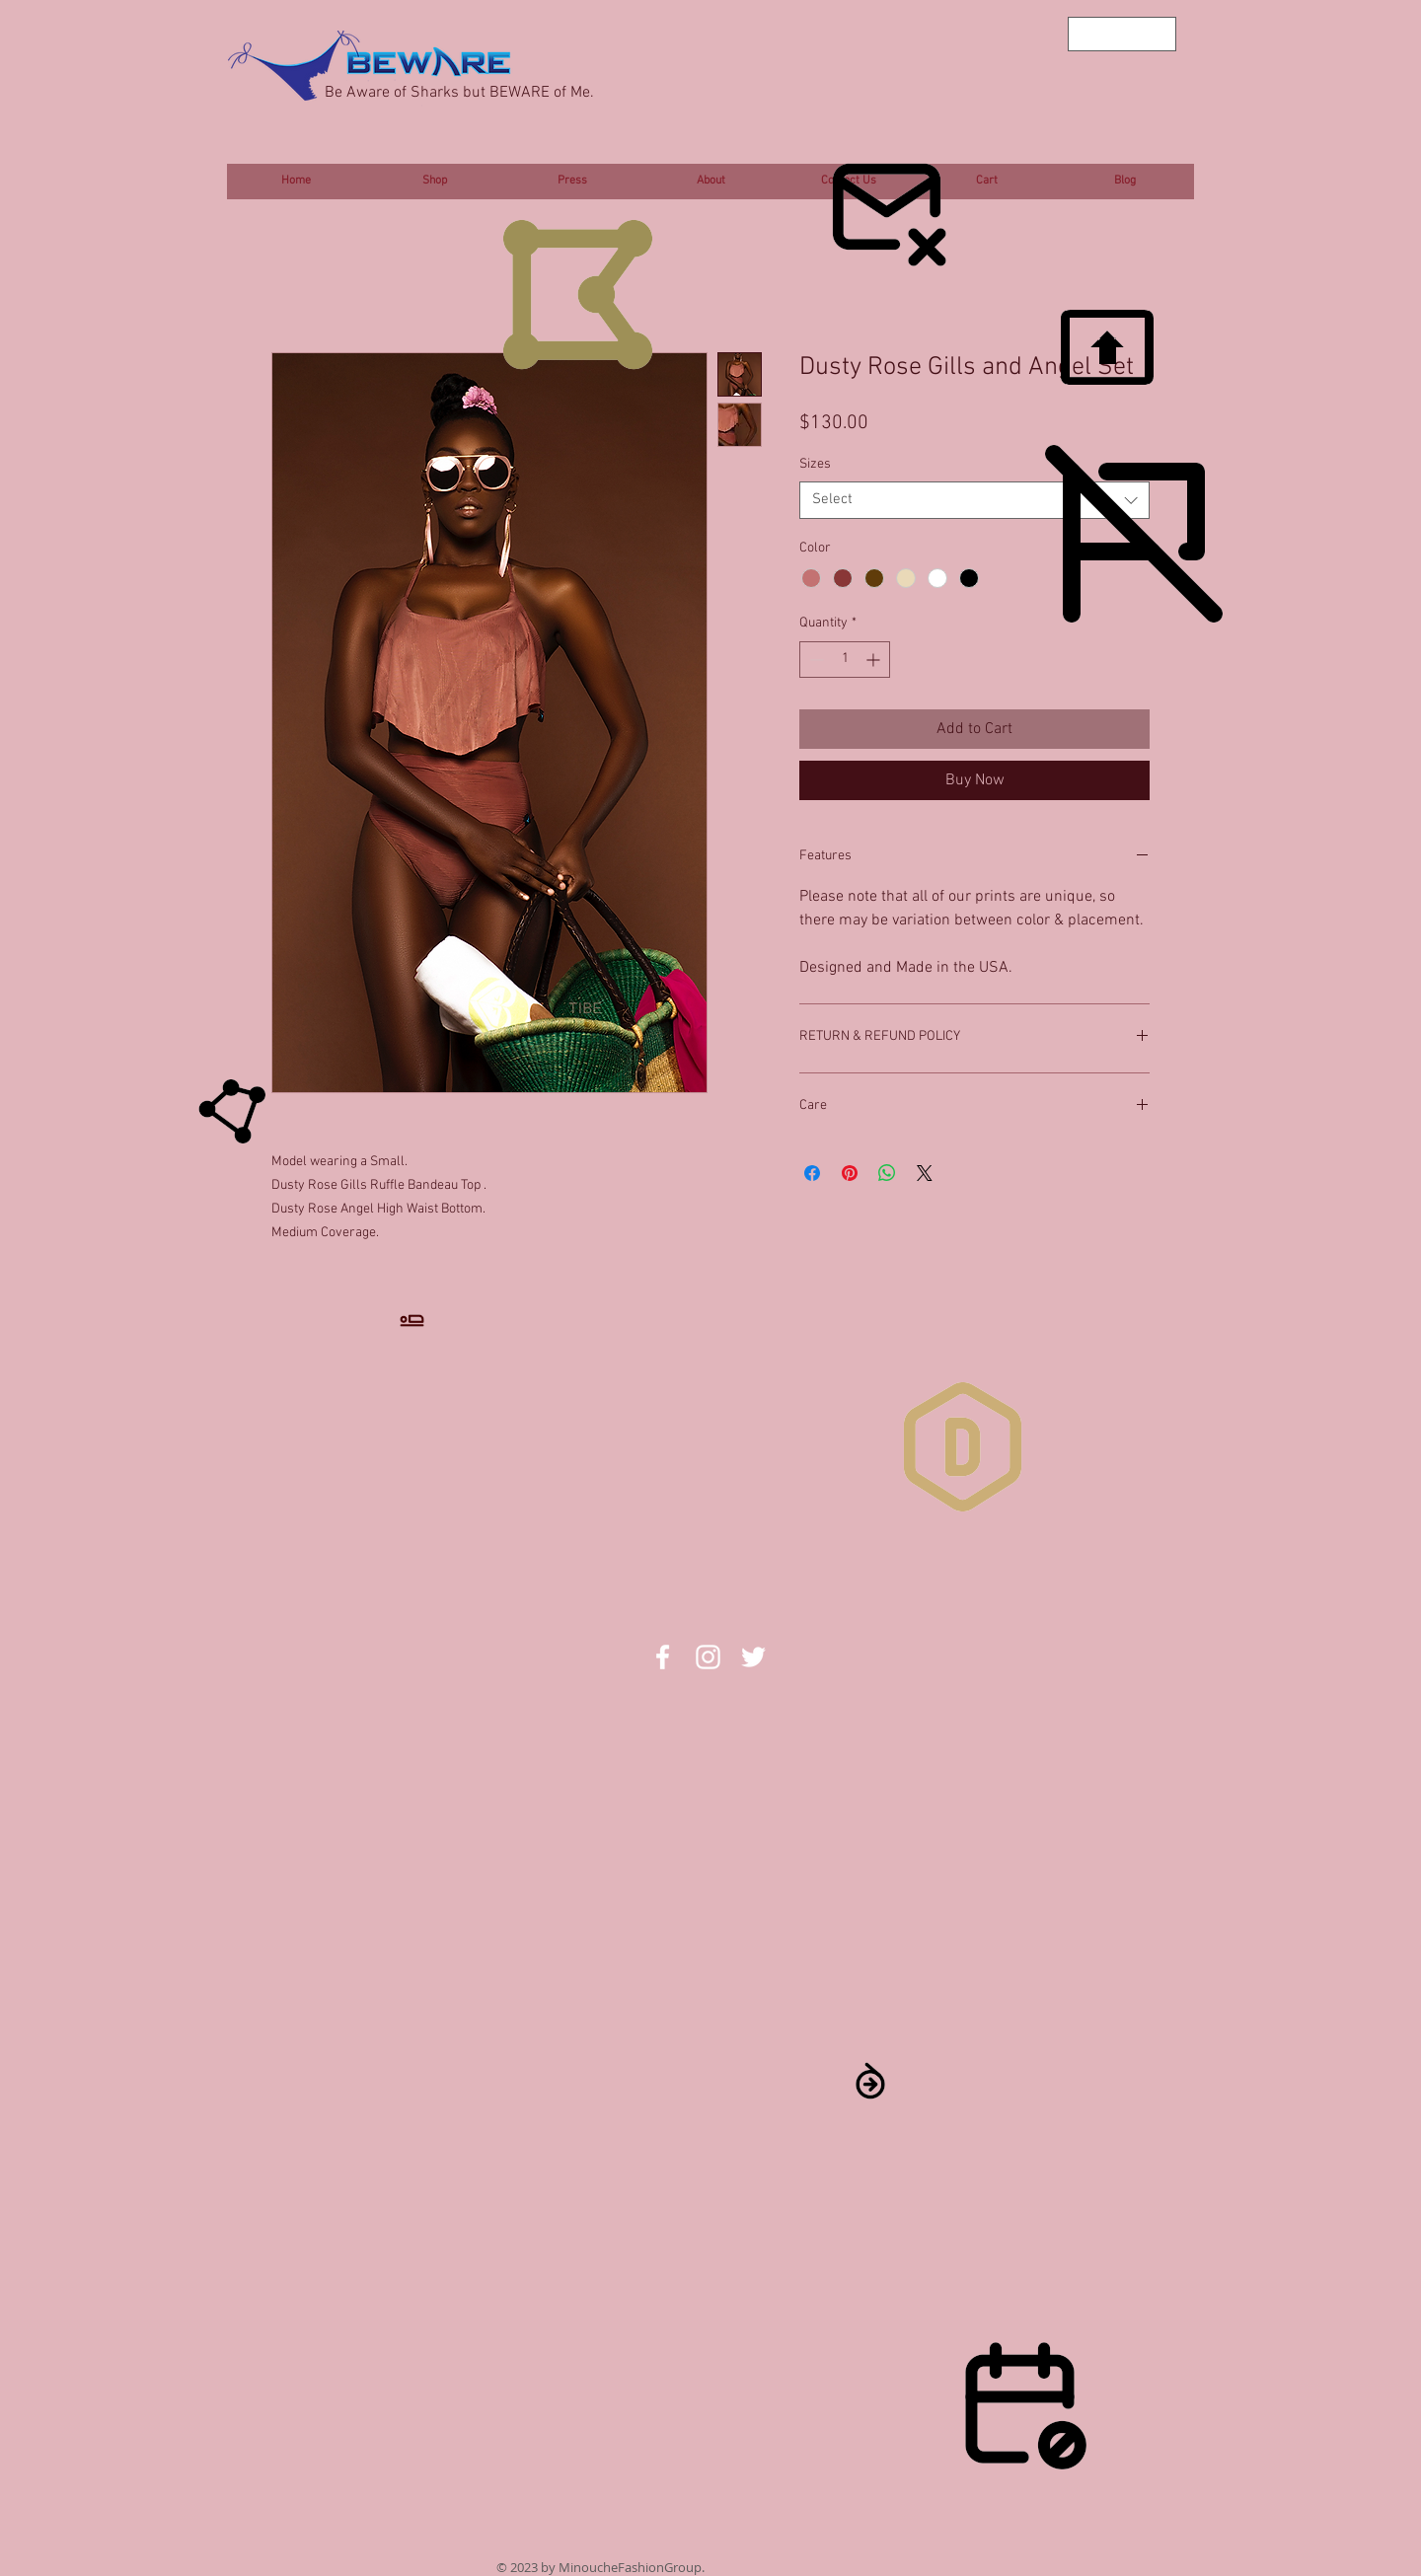 This screenshot has height=2576, width=1421. What do you see at coordinates (1107, 347) in the screenshot?
I see `present to all participants` at bounding box center [1107, 347].